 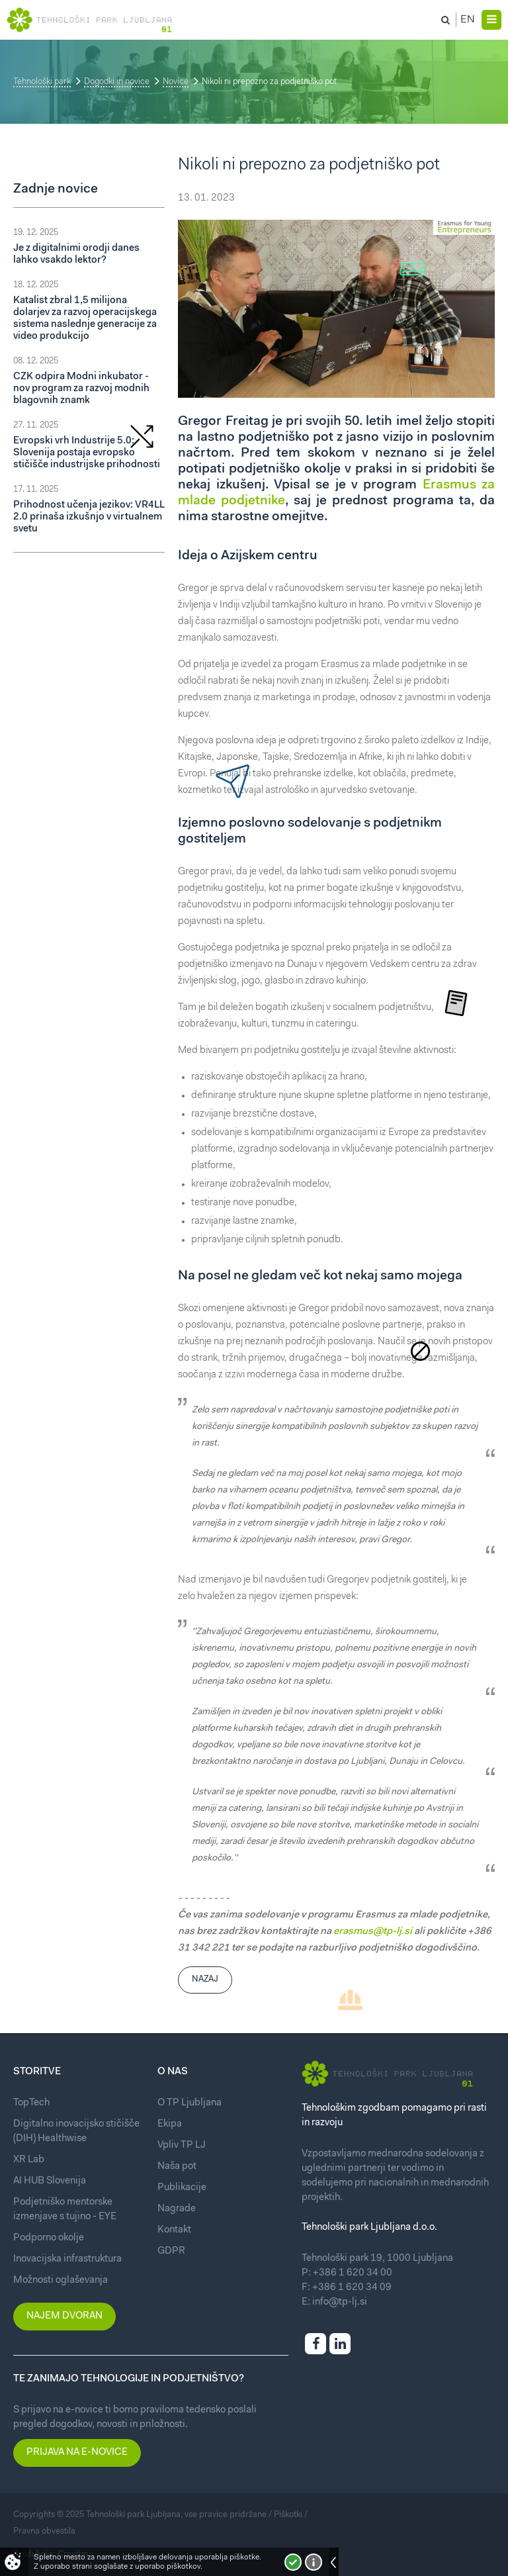 What do you see at coordinates (350, 2001) in the screenshot?
I see `access construction or work site features` at bounding box center [350, 2001].